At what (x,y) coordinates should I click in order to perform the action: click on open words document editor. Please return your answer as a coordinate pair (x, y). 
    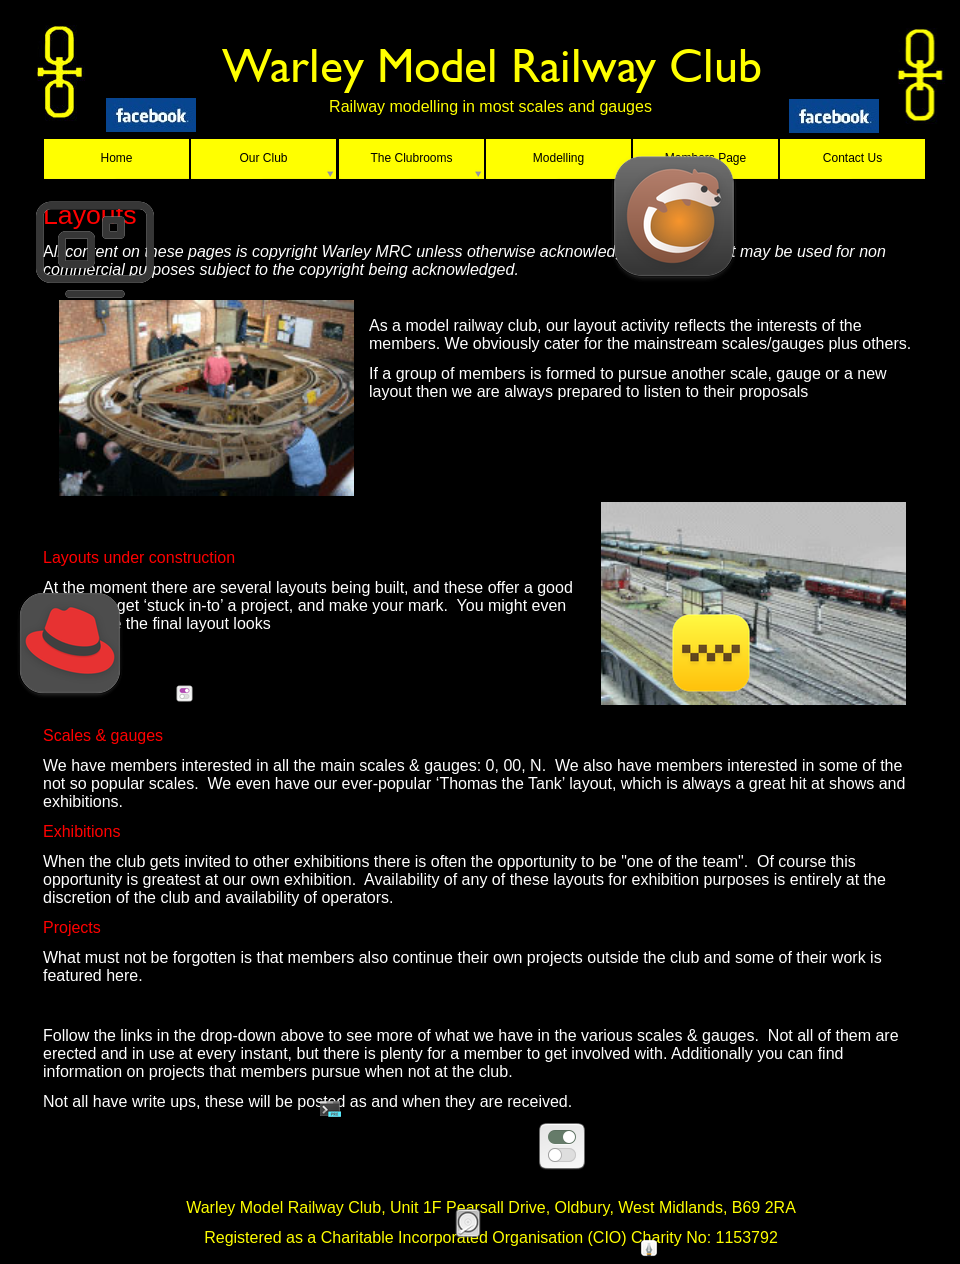
    Looking at the image, I should click on (649, 1248).